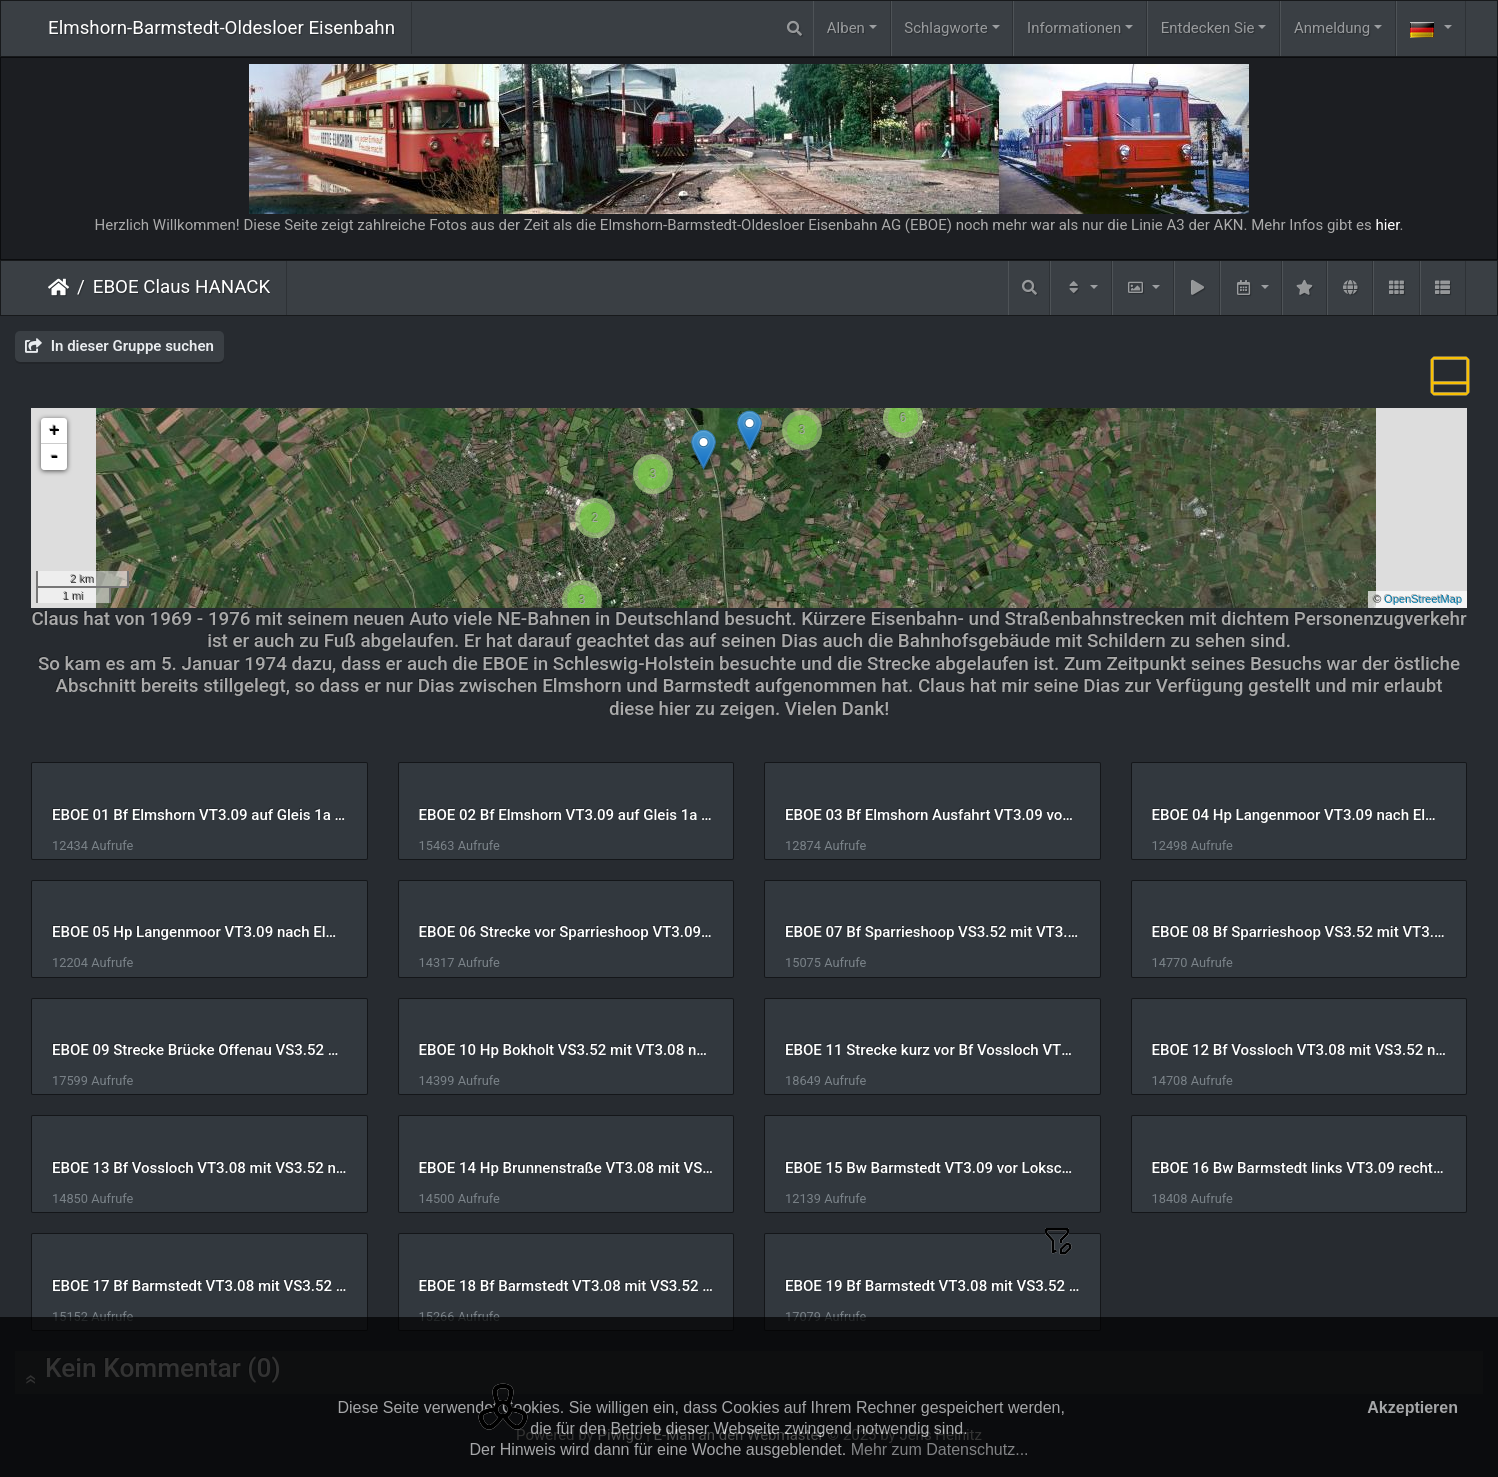 This screenshot has height=1477, width=1498. What do you see at coordinates (503, 1407) in the screenshot?
I see `fan or cooling system controls` at bounding box center [503, 1407].